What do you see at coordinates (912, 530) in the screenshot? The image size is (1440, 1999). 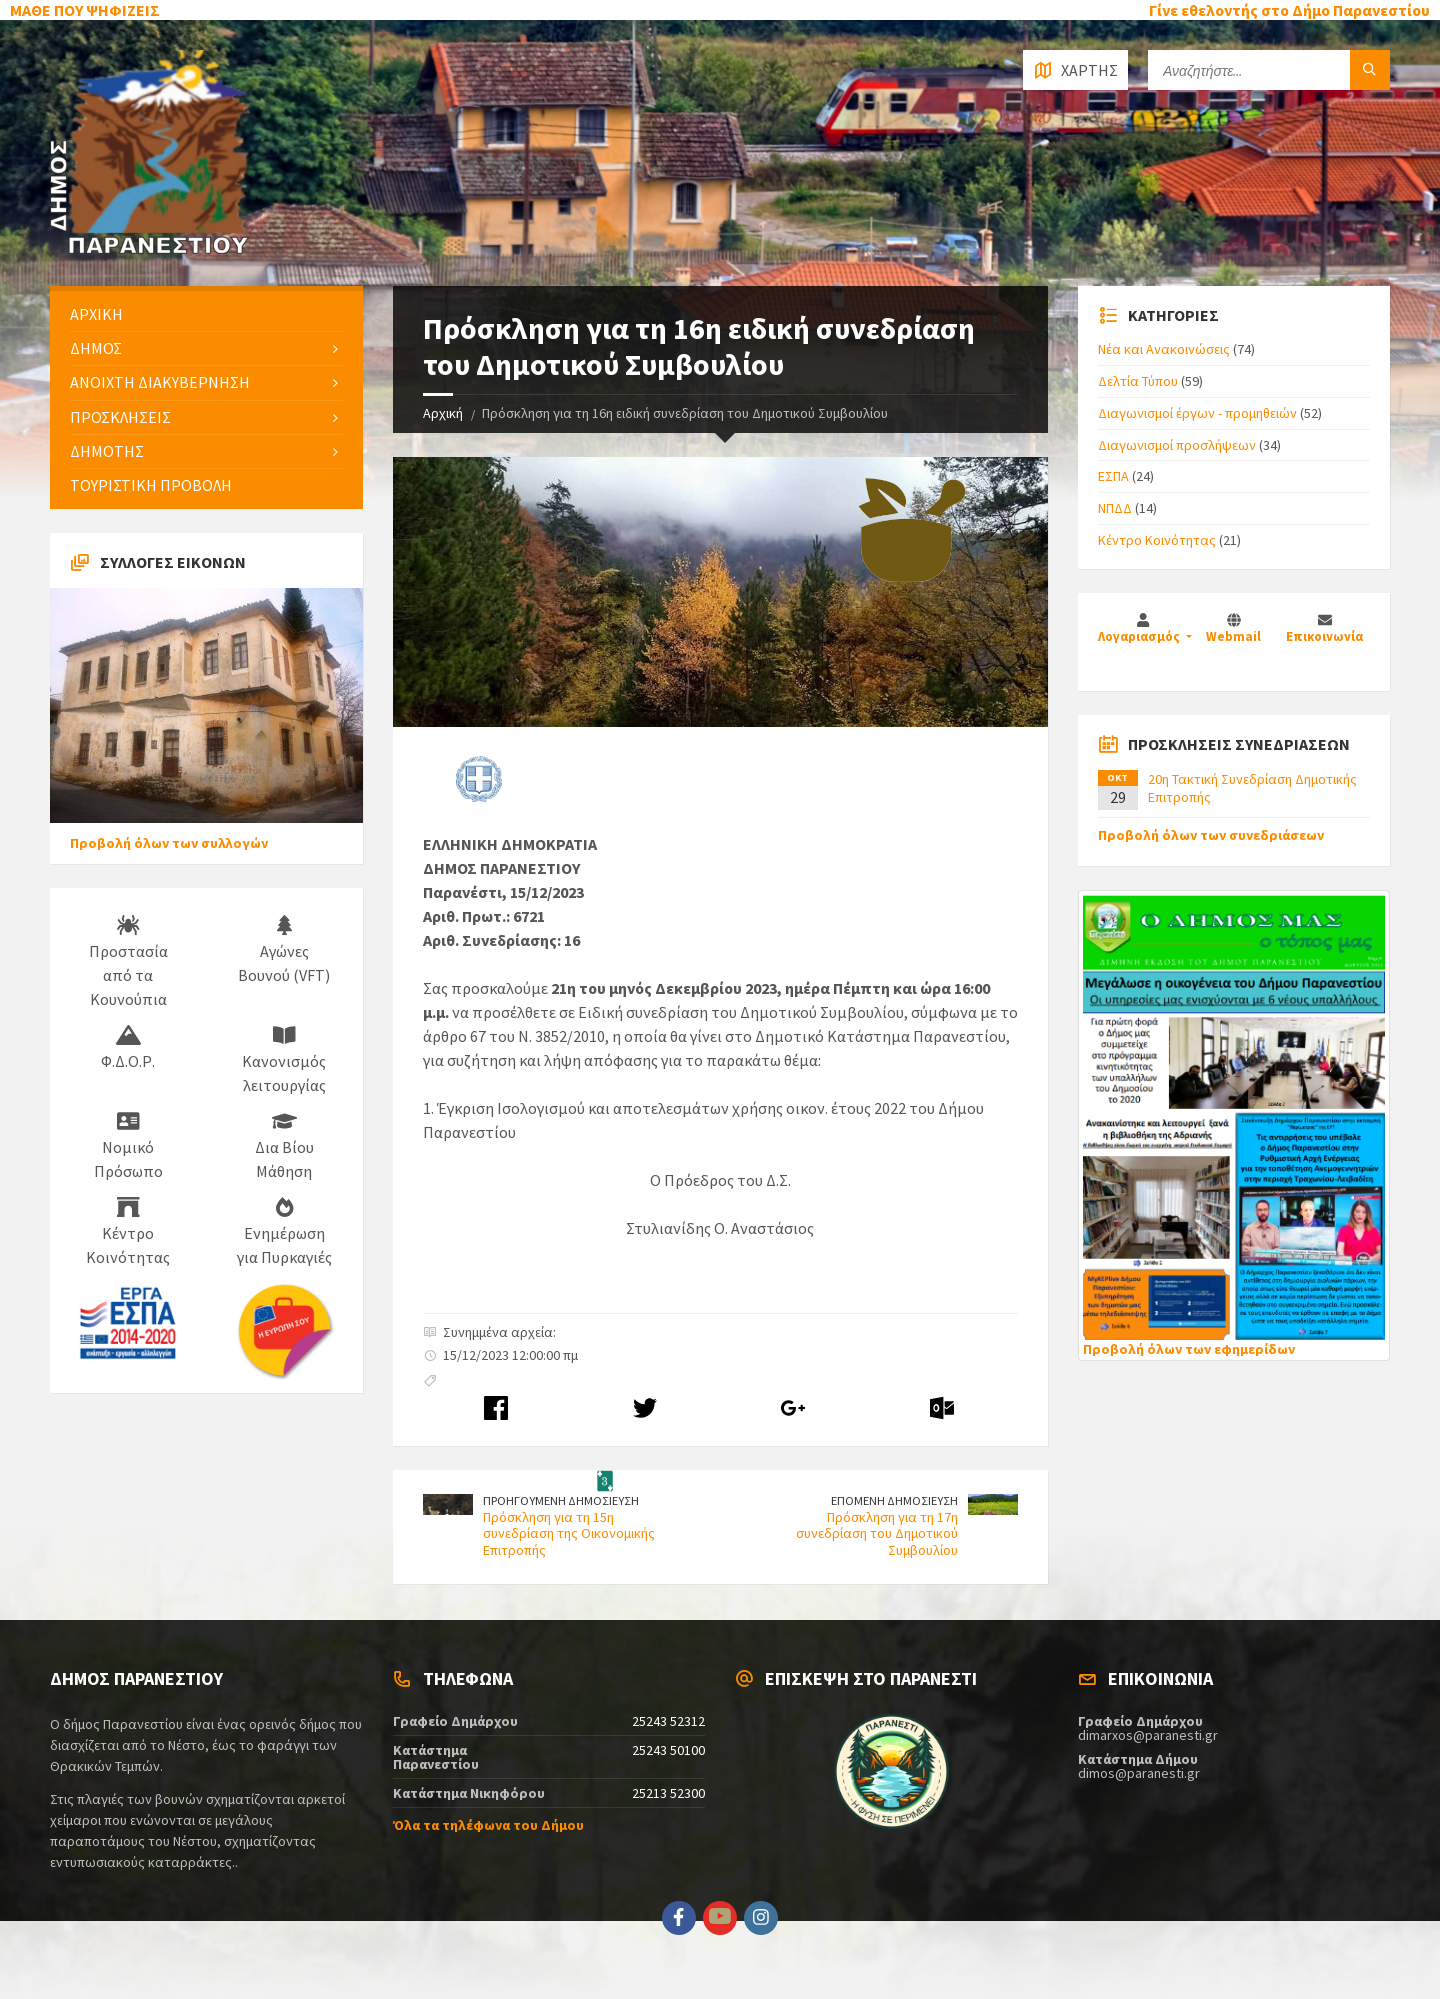 I see `access the potion crafting menu` at bounding box center [912, 530].